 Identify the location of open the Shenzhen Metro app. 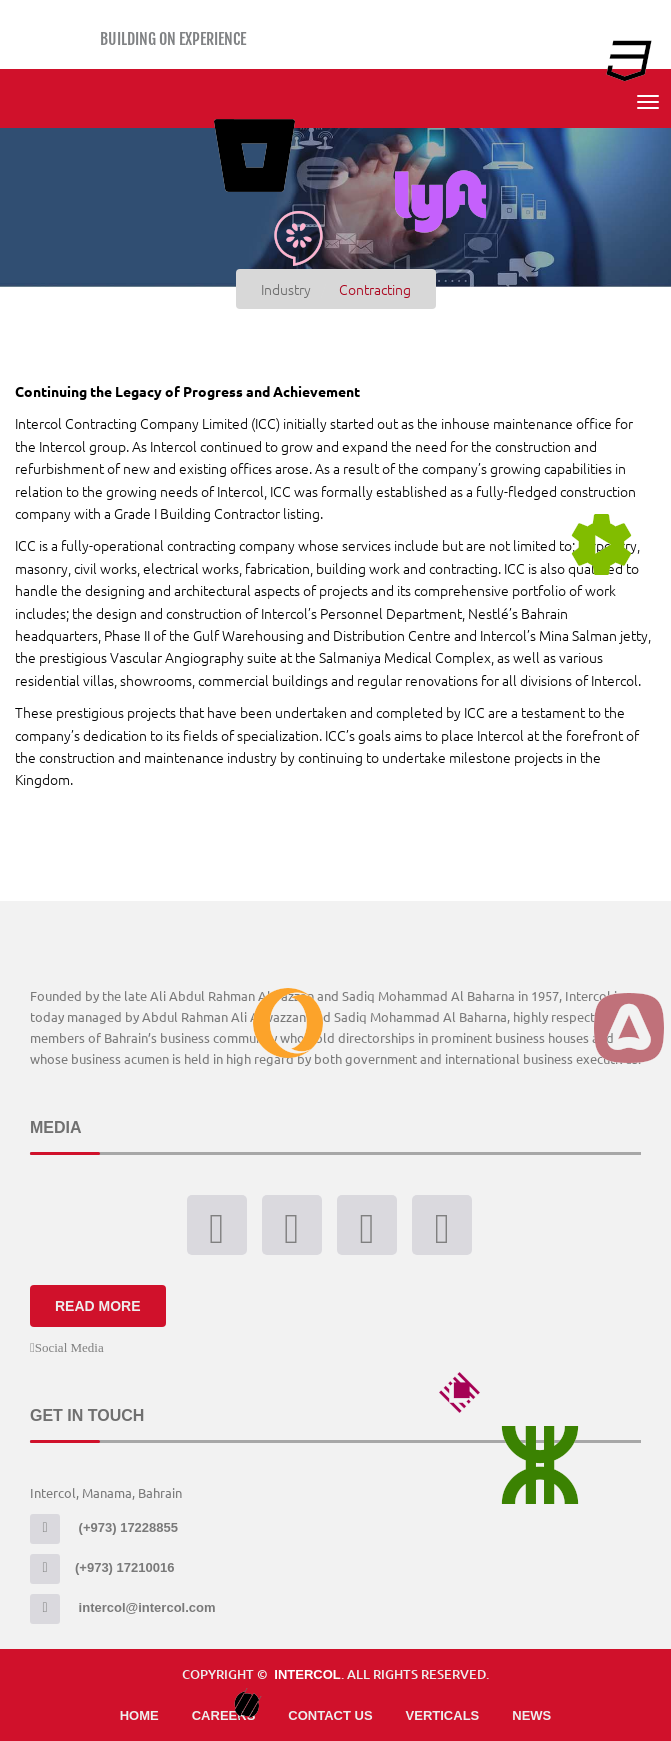
(540, 1465).